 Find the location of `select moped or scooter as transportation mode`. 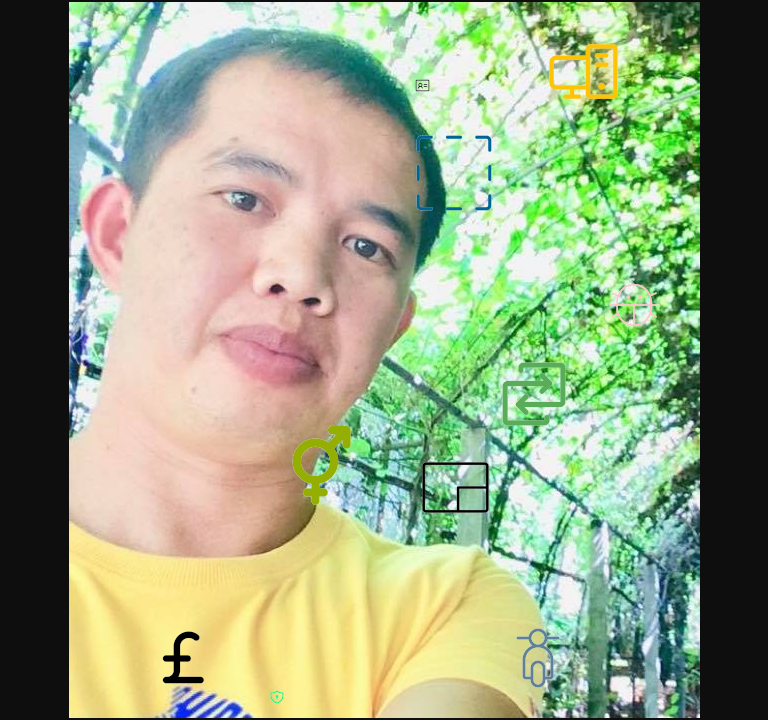

select moped or scooter as transportation mode is located at coordinates (538, 658).